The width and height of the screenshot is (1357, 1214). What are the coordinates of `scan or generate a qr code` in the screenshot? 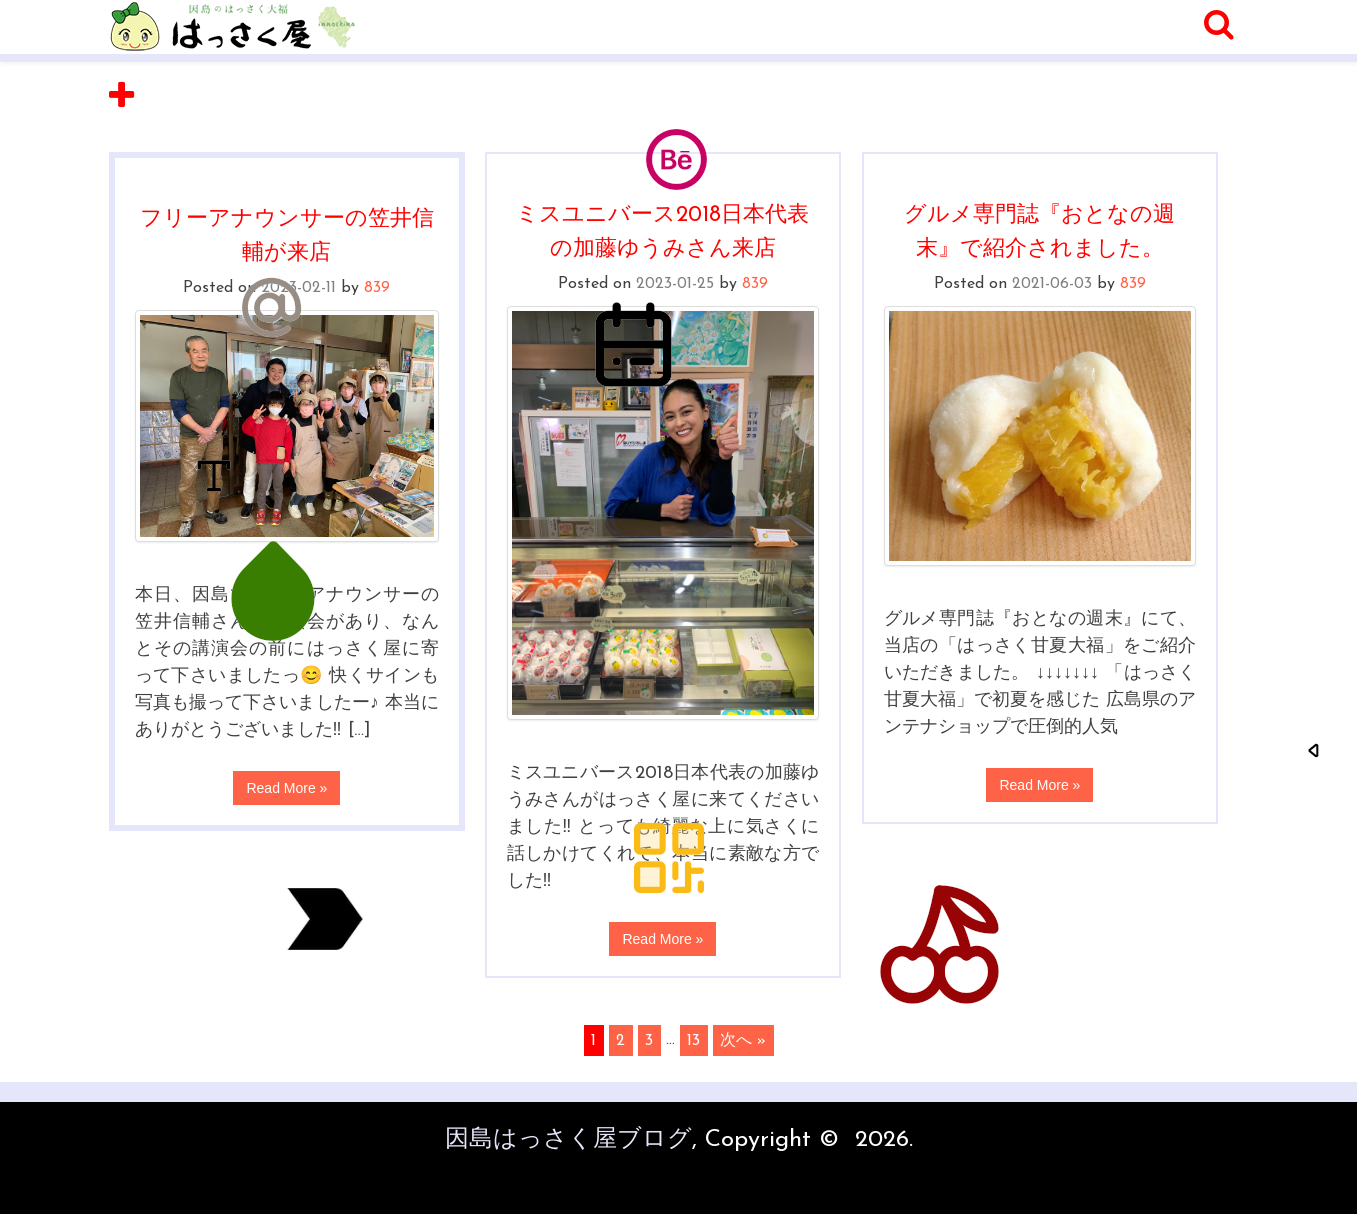 It's located at (669, 858).